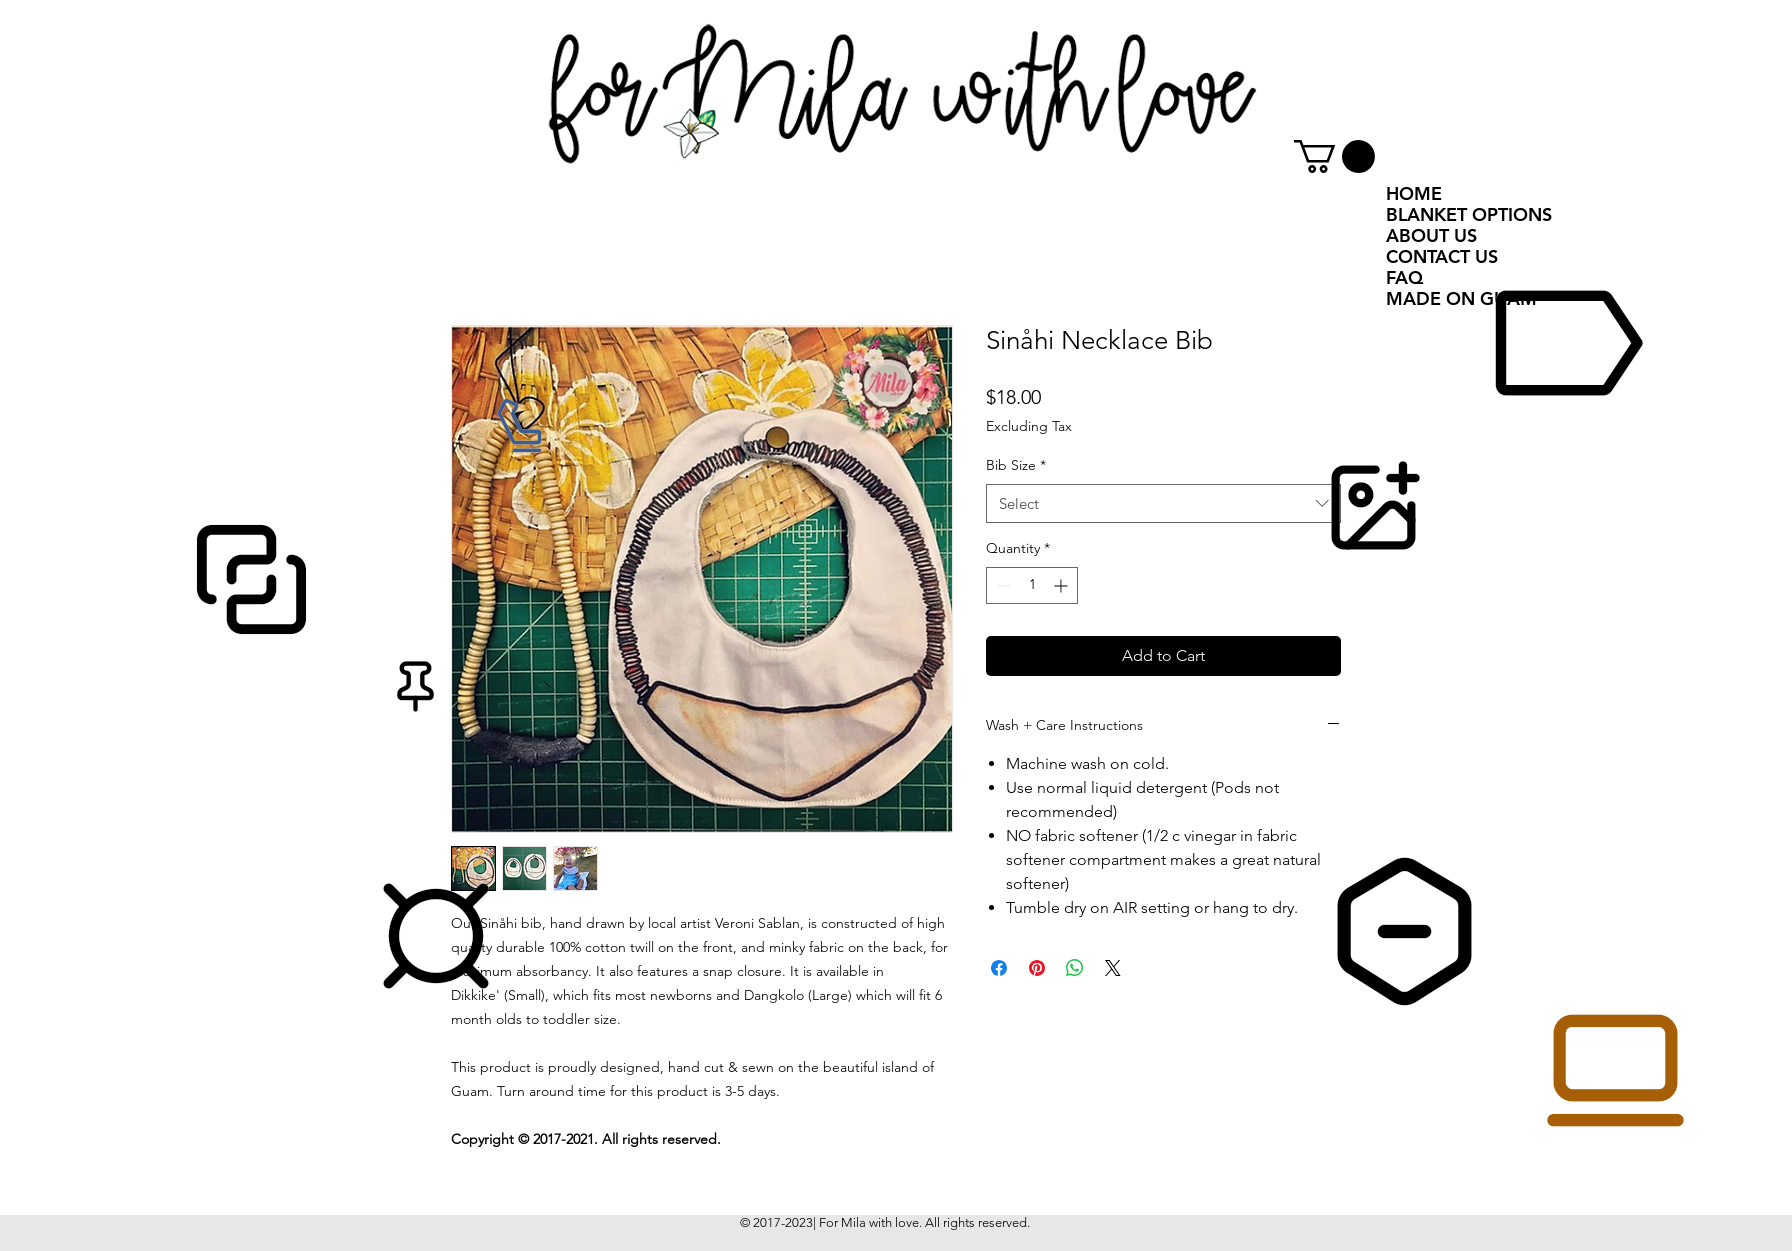 Image resolution: width=1792 pixels, height=1251 pixels. What do you see at coordinates (436, 936) in the screenshot?
I see `select or change currency type` at bounding box center [436, 936].